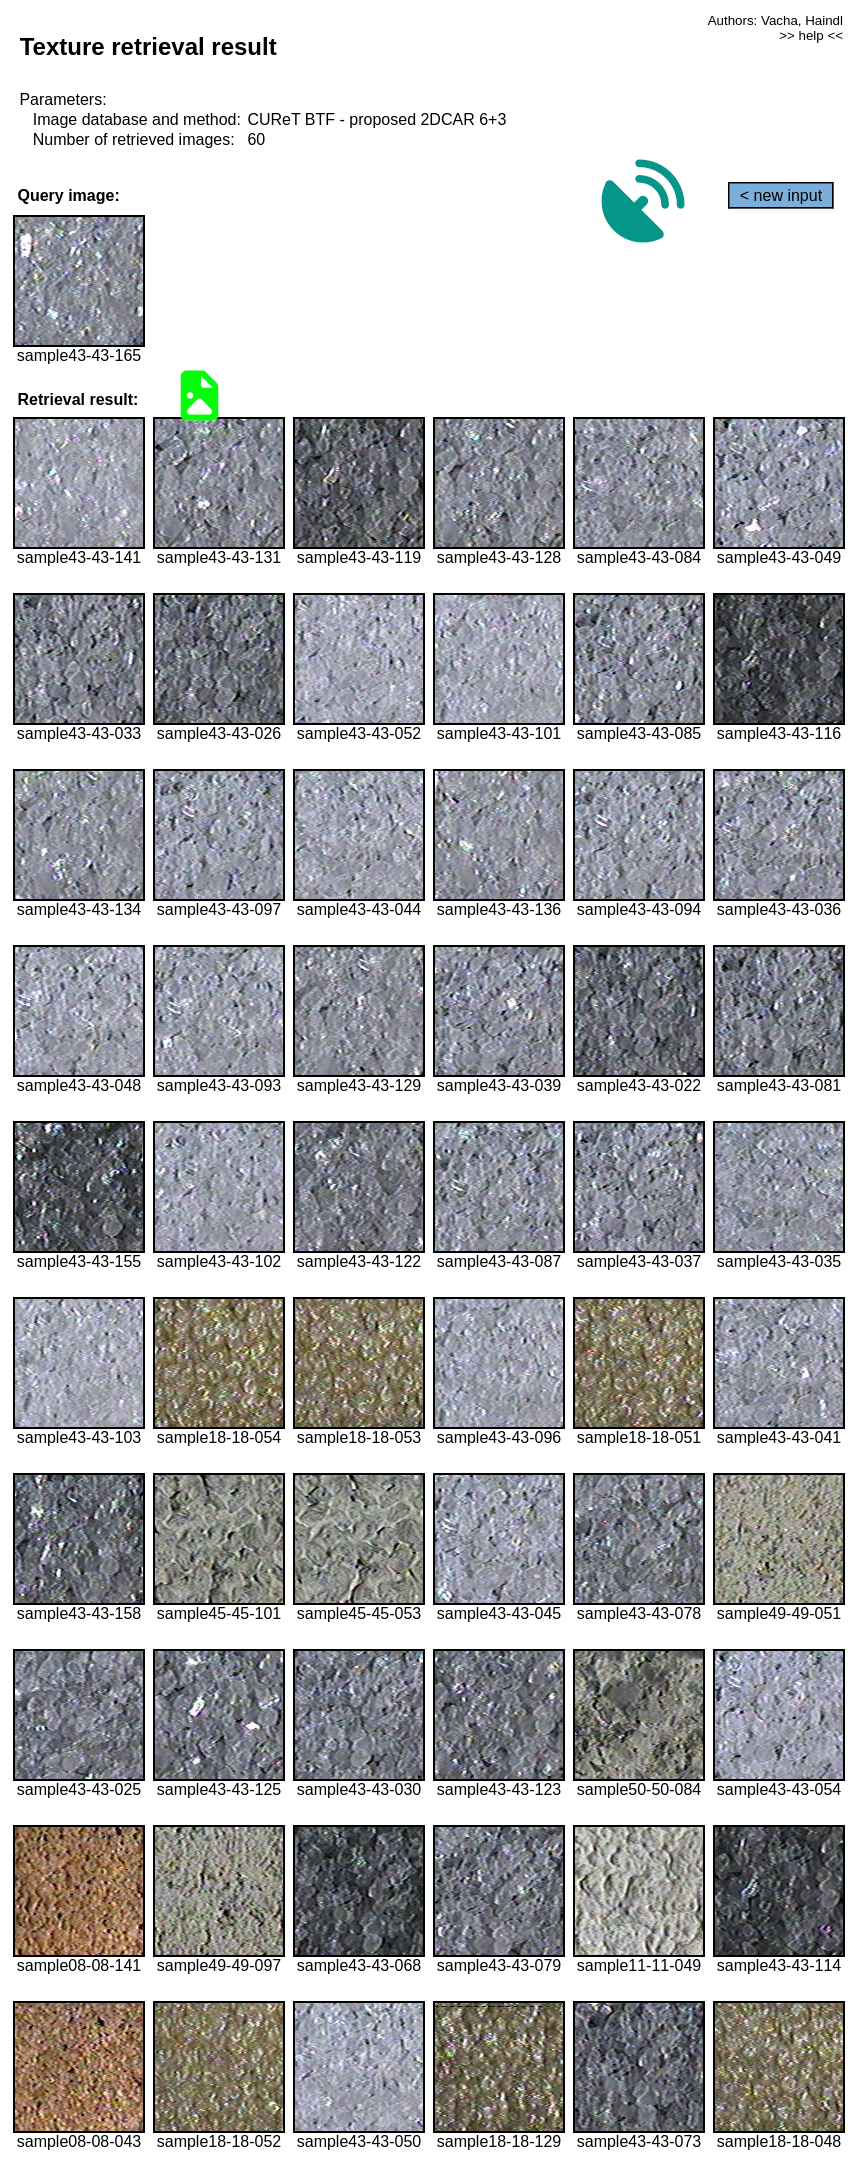 Image resolution: width=850 pixels, height=2182 pixels. I want to click on view image file, so click(199, 395).